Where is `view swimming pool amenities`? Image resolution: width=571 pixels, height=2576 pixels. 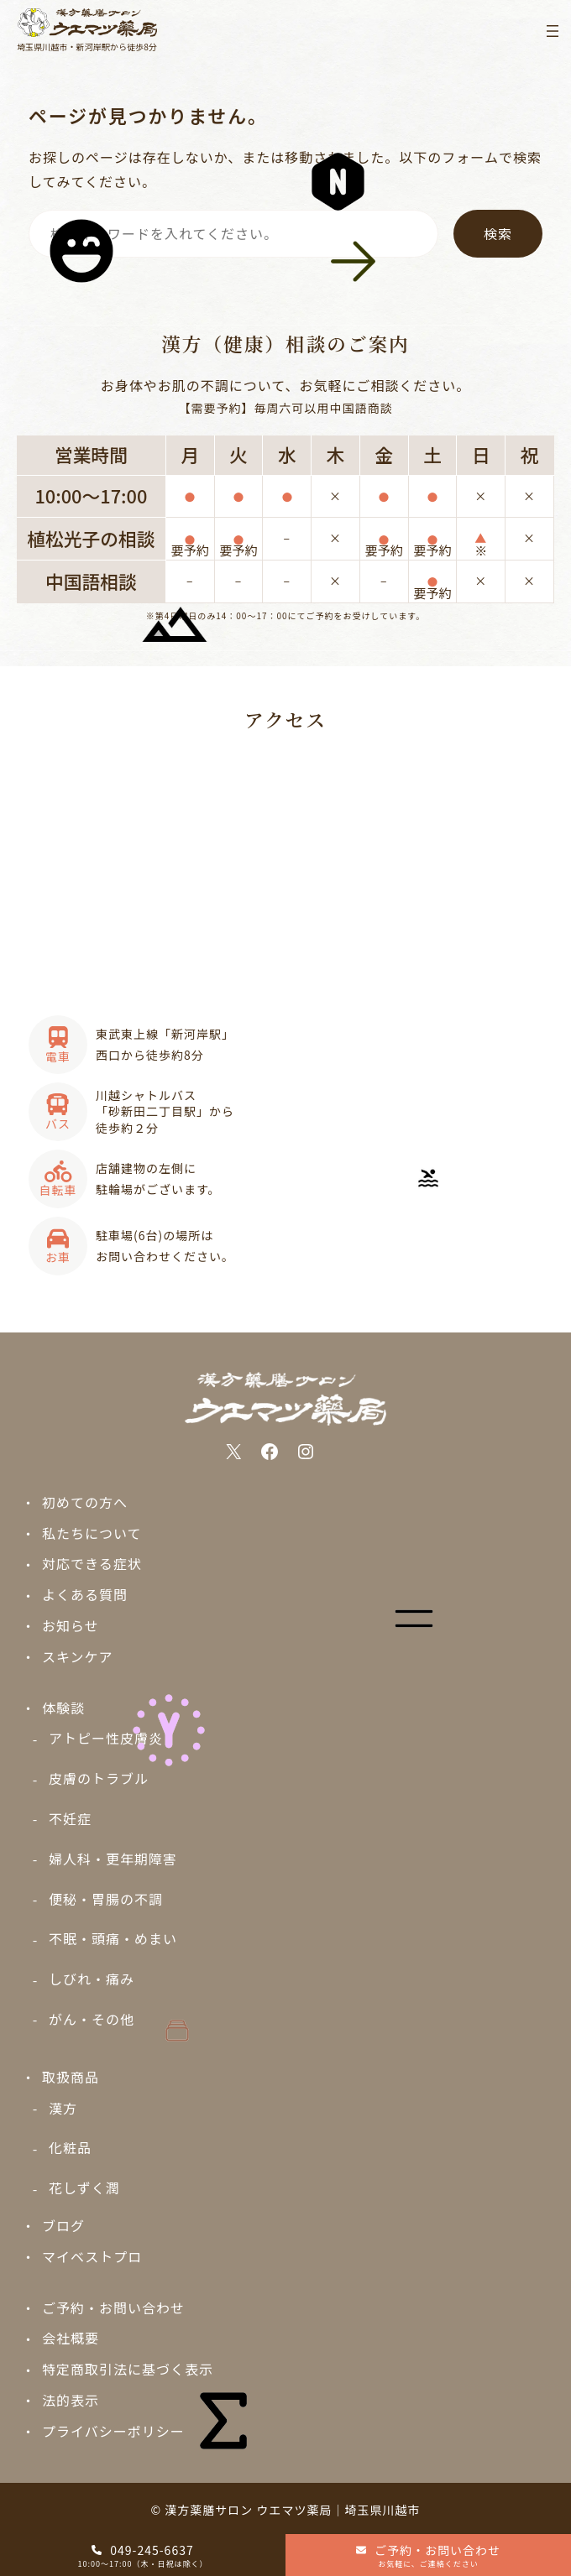
view swimming pool amenities is located at coordinates (428, 1178).